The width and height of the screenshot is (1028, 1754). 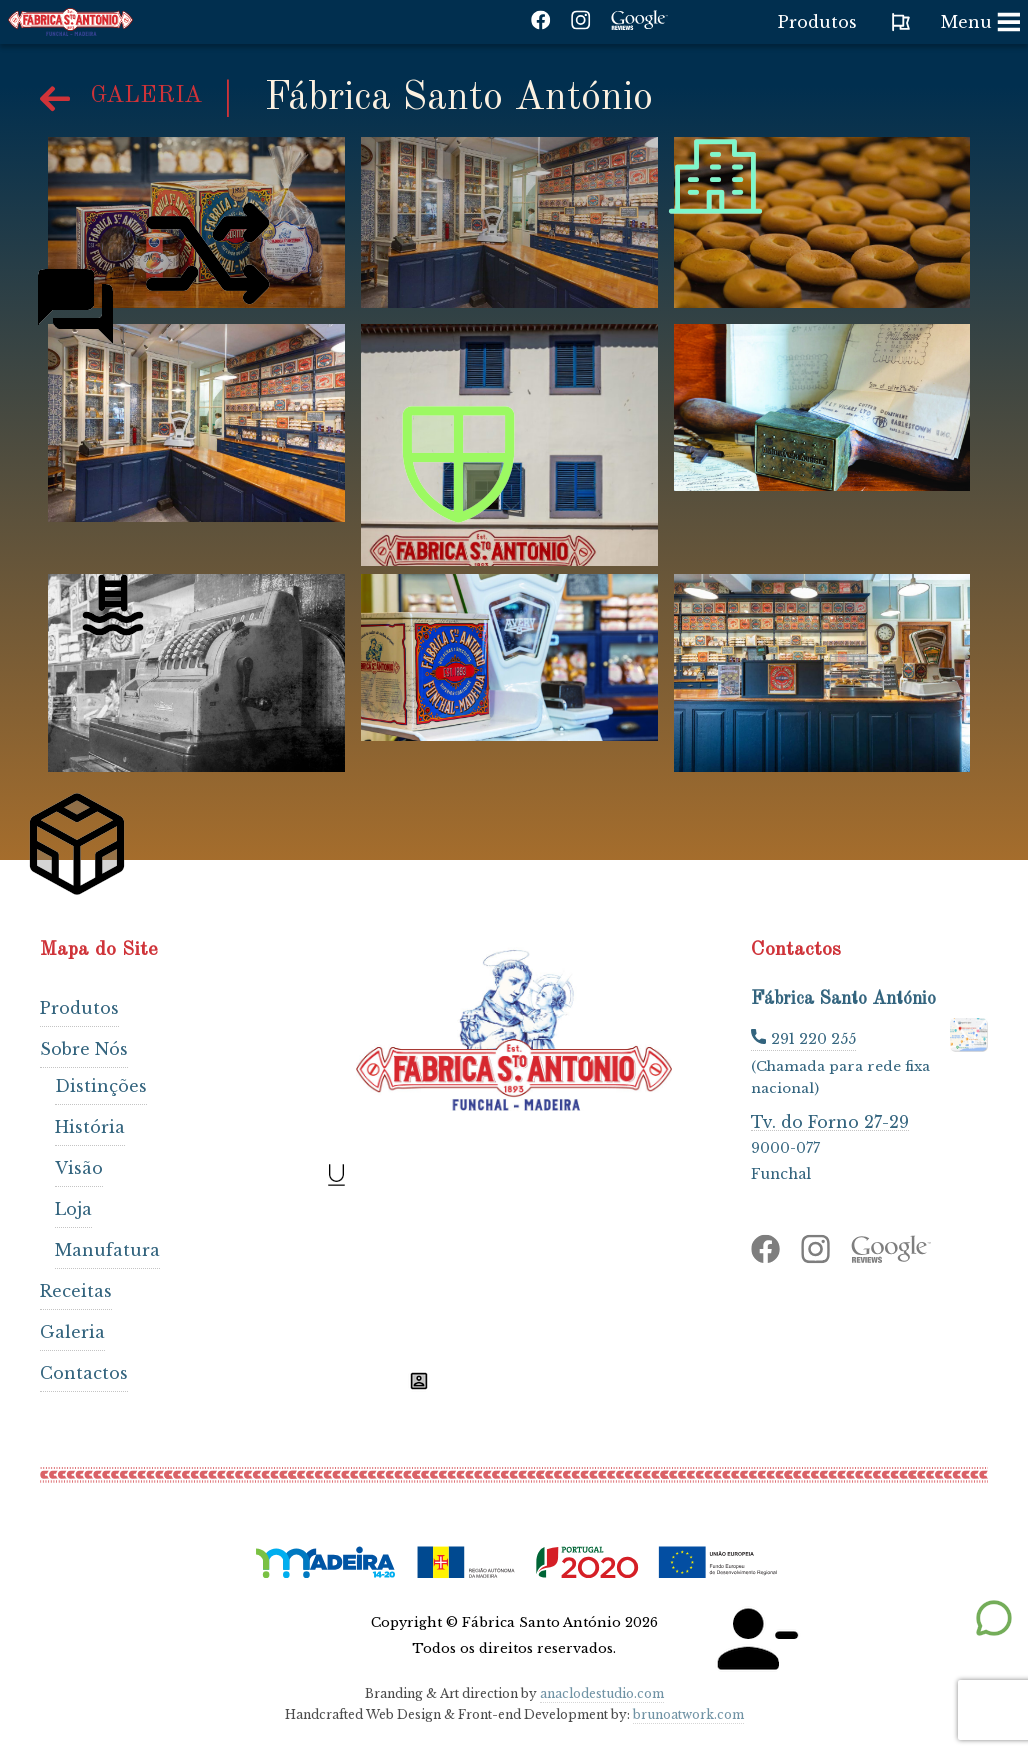 What do you see at coordinates (113, 605) in the screenshot?
I see `indicates swimming pool amenity available` at bounding box center [113, 605].